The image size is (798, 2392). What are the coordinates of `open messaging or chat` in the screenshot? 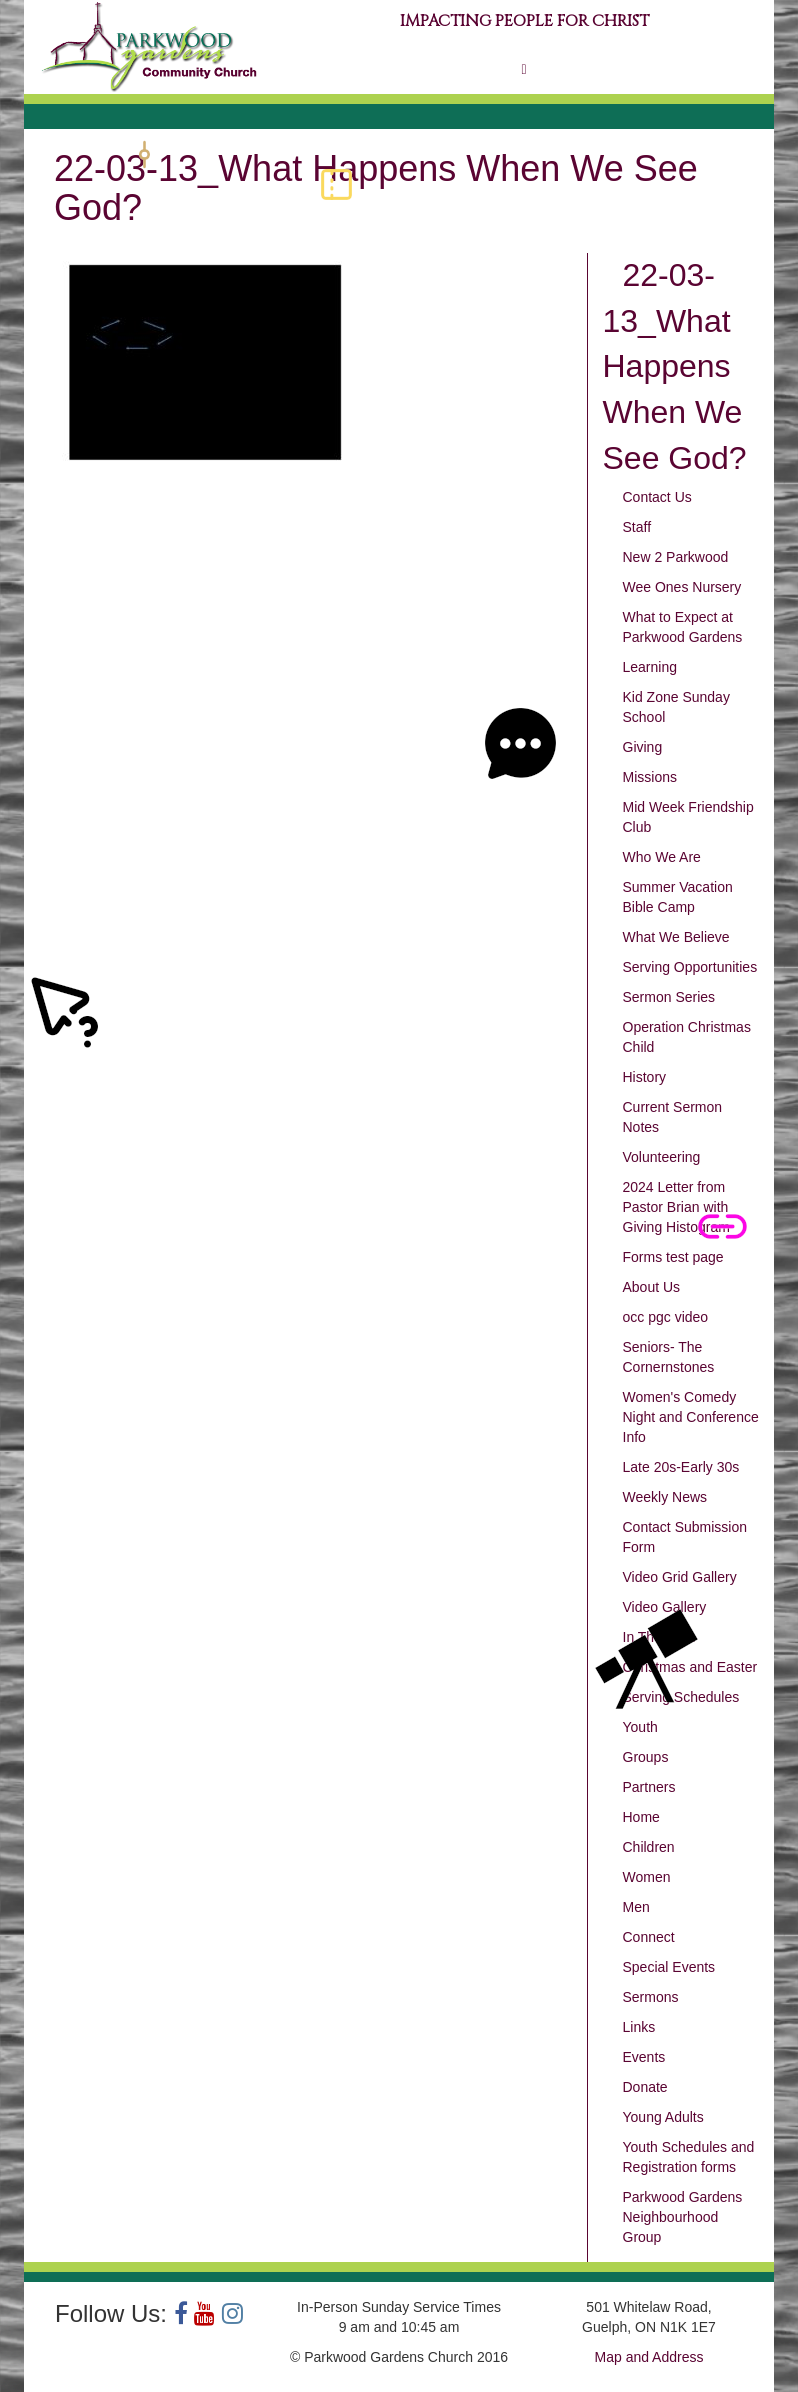 It's located at (520, 743).